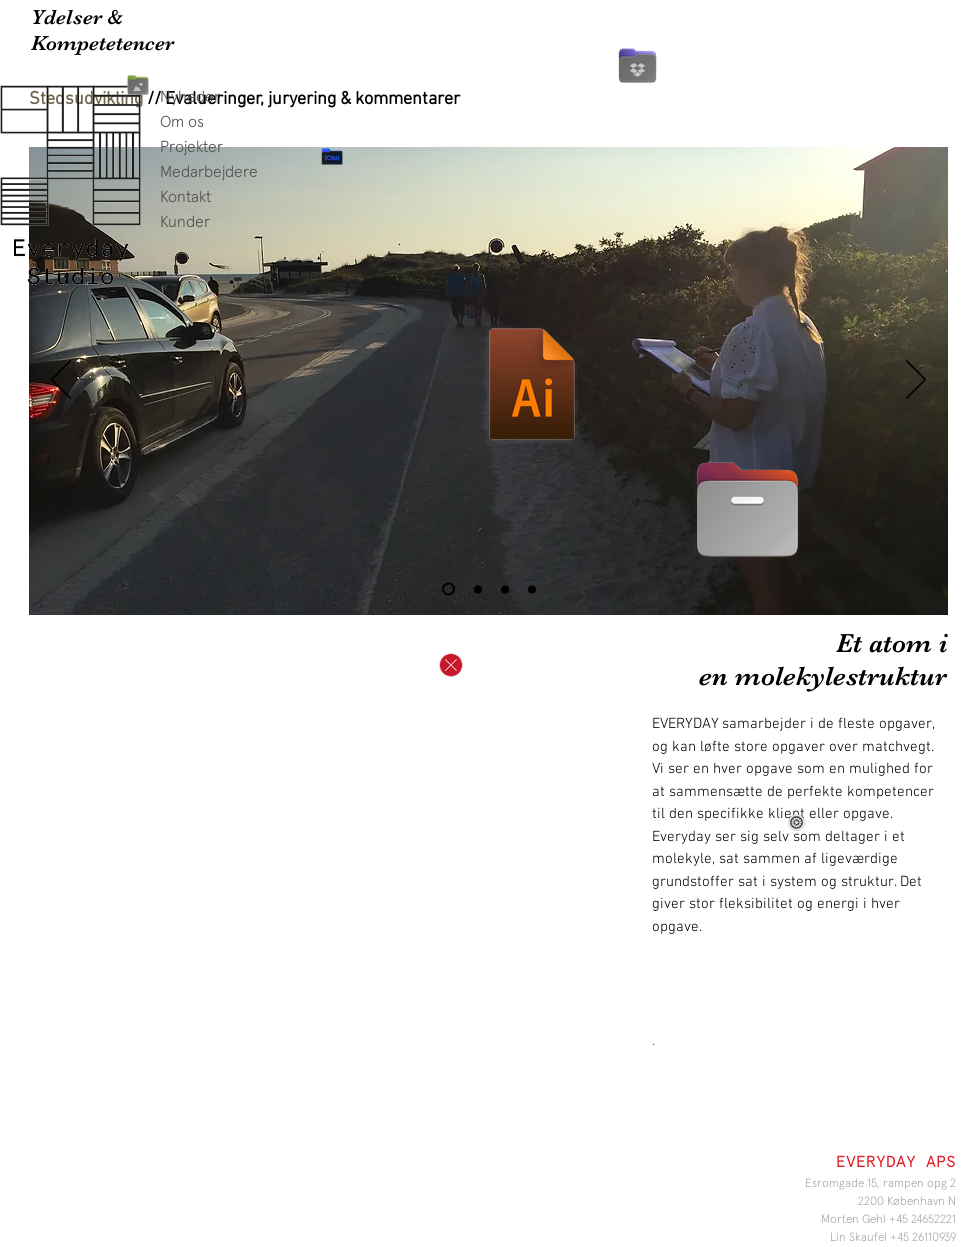 This screenshot has width=980, height=1247. What do you see at coordinates (138, 85) in the screenshot?
I see `open your pictures folder` at bounding box center [138, 85].